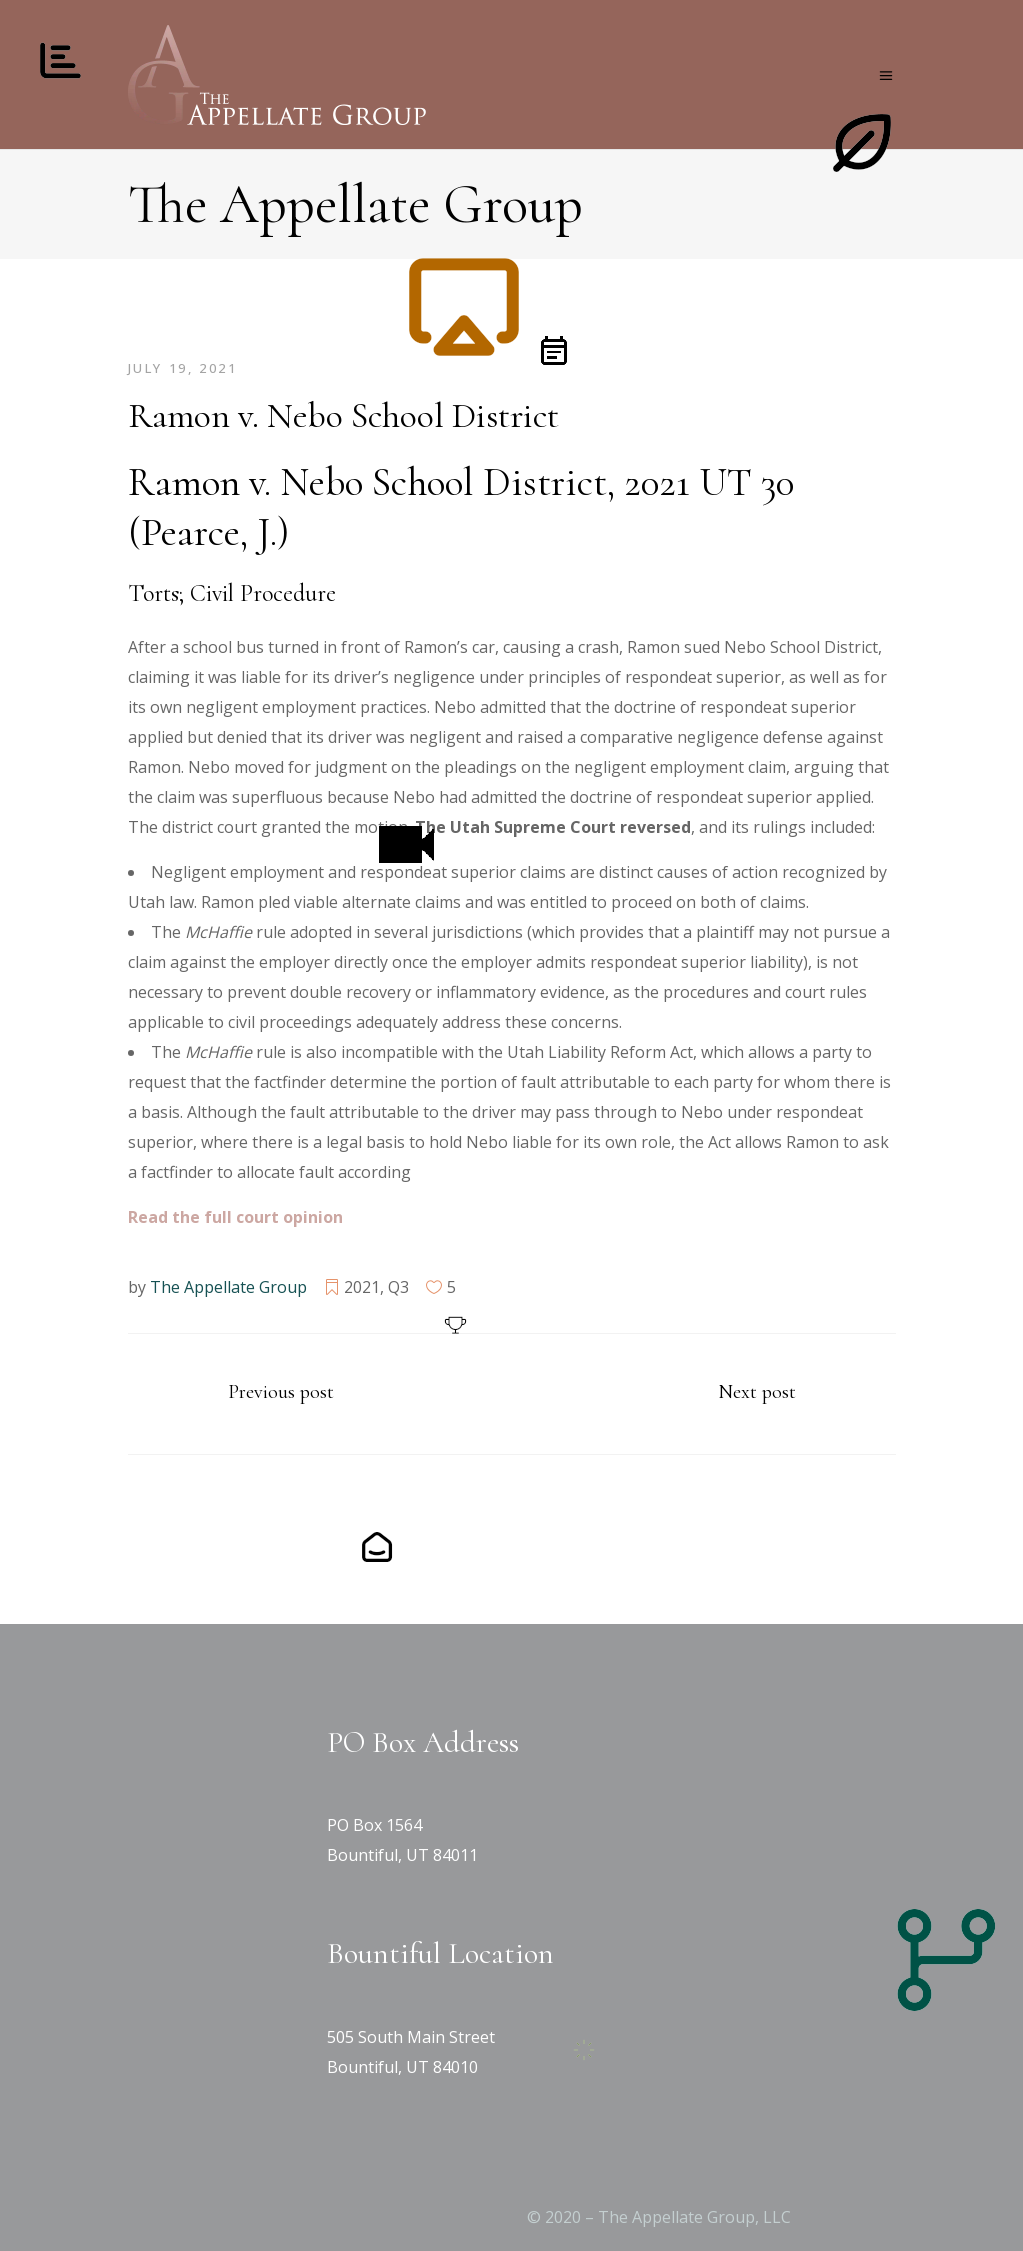  Describe the element at coordinates (406, 844) in the screenshot. I see `start a video call` at that location.